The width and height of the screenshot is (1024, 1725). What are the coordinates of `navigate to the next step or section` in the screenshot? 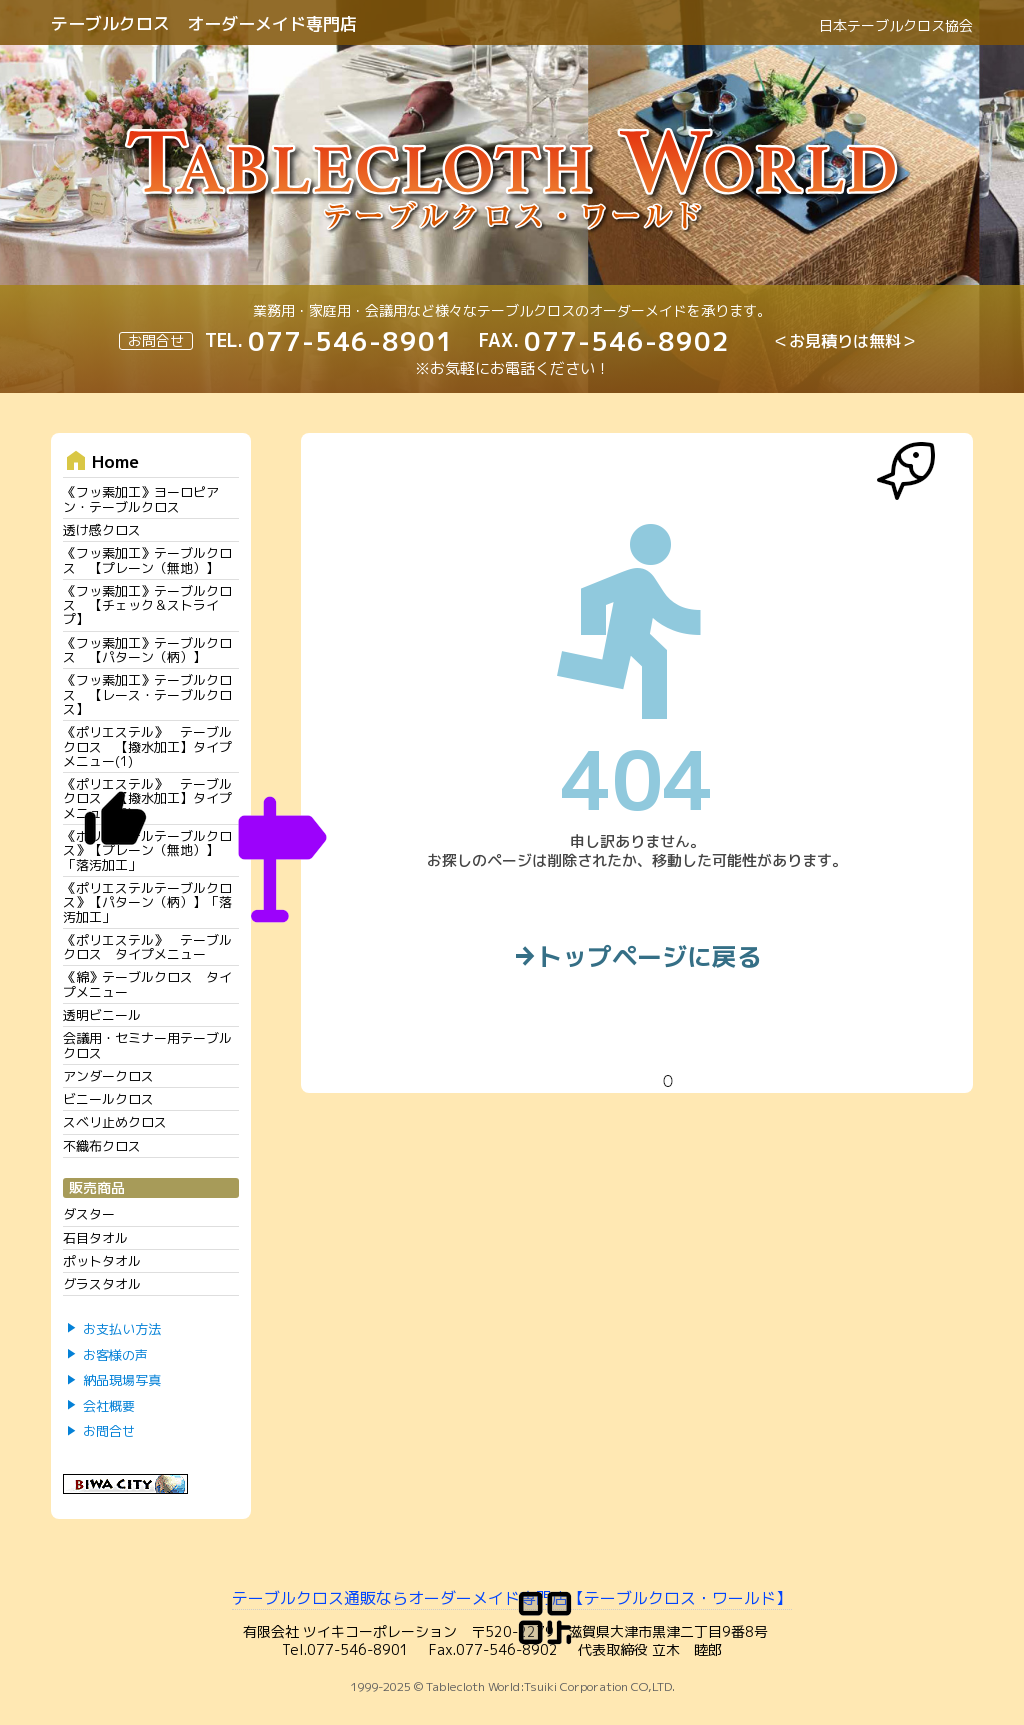 It's located at (282, 859).